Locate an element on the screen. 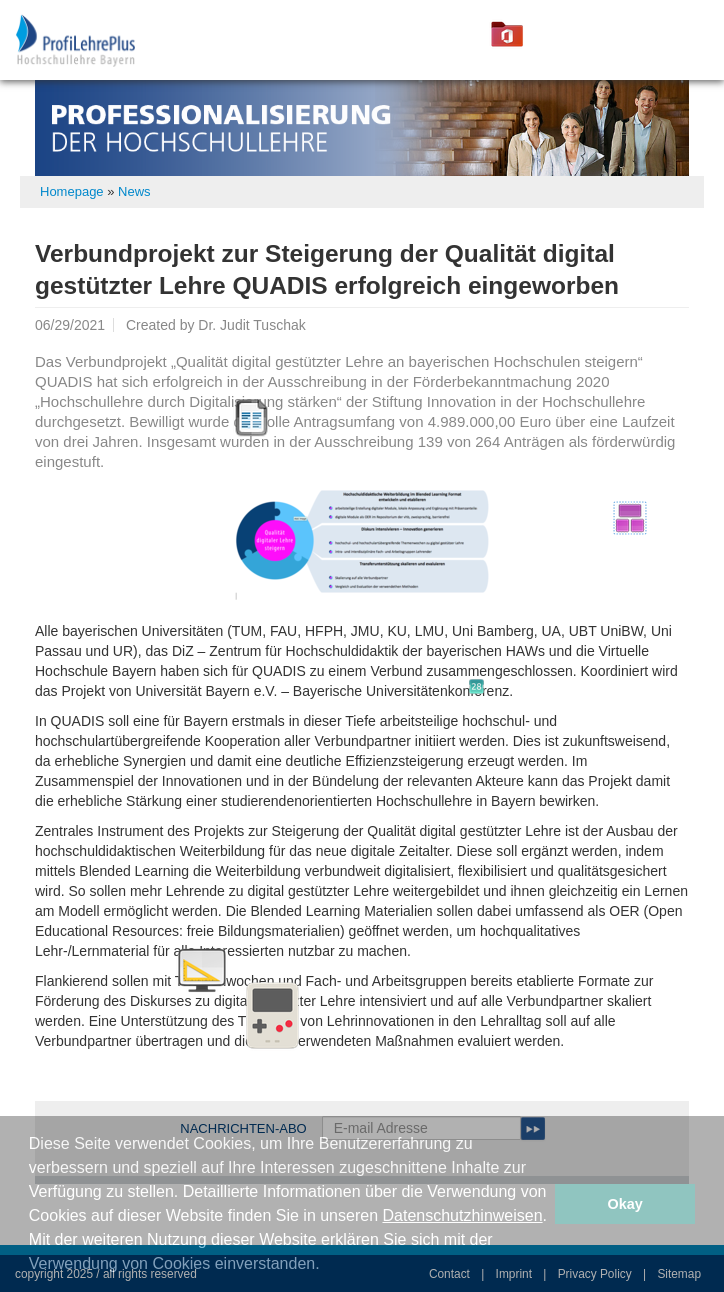 The image size is (724, 1292). select all items in the current view is located at coordinates (630, 518).